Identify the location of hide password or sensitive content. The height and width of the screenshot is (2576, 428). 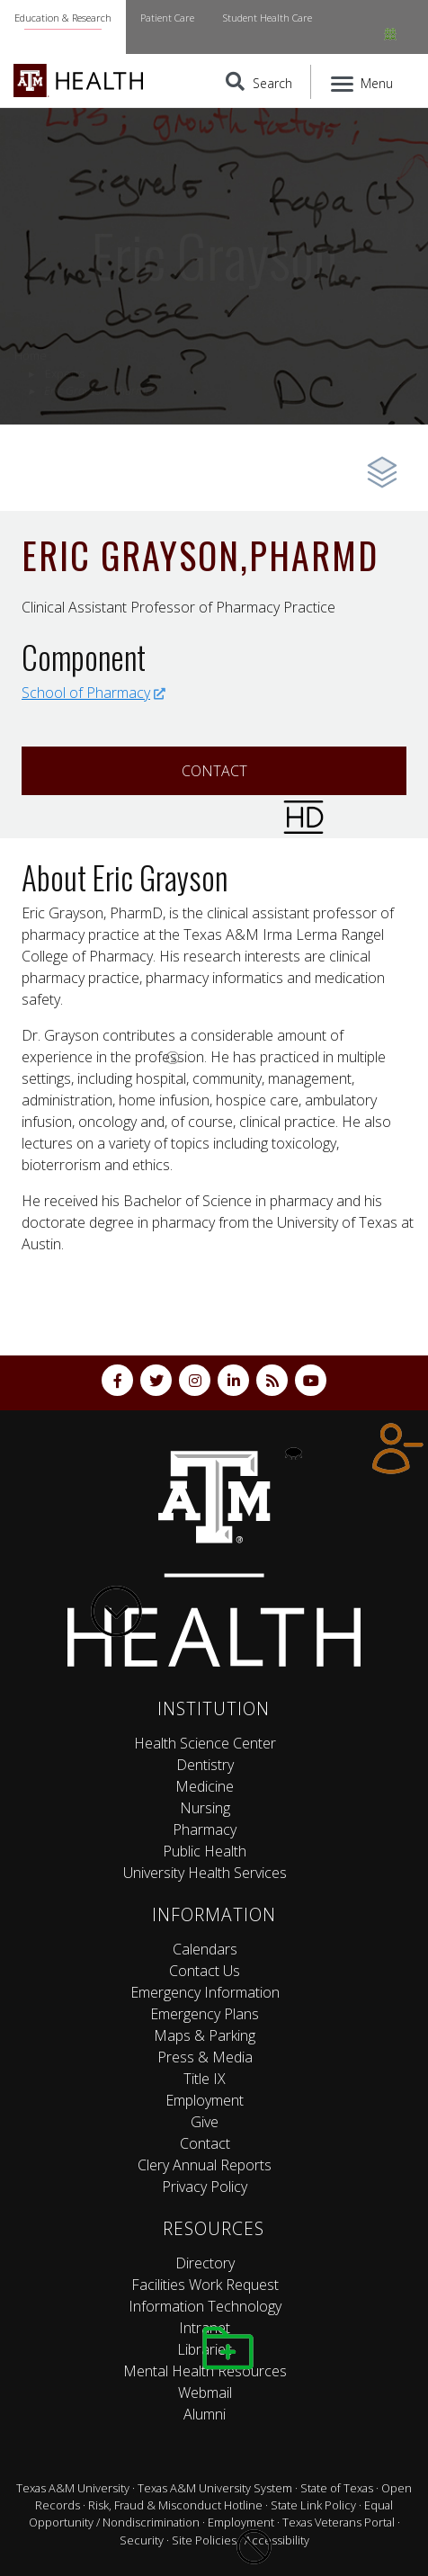
(293, 1453).